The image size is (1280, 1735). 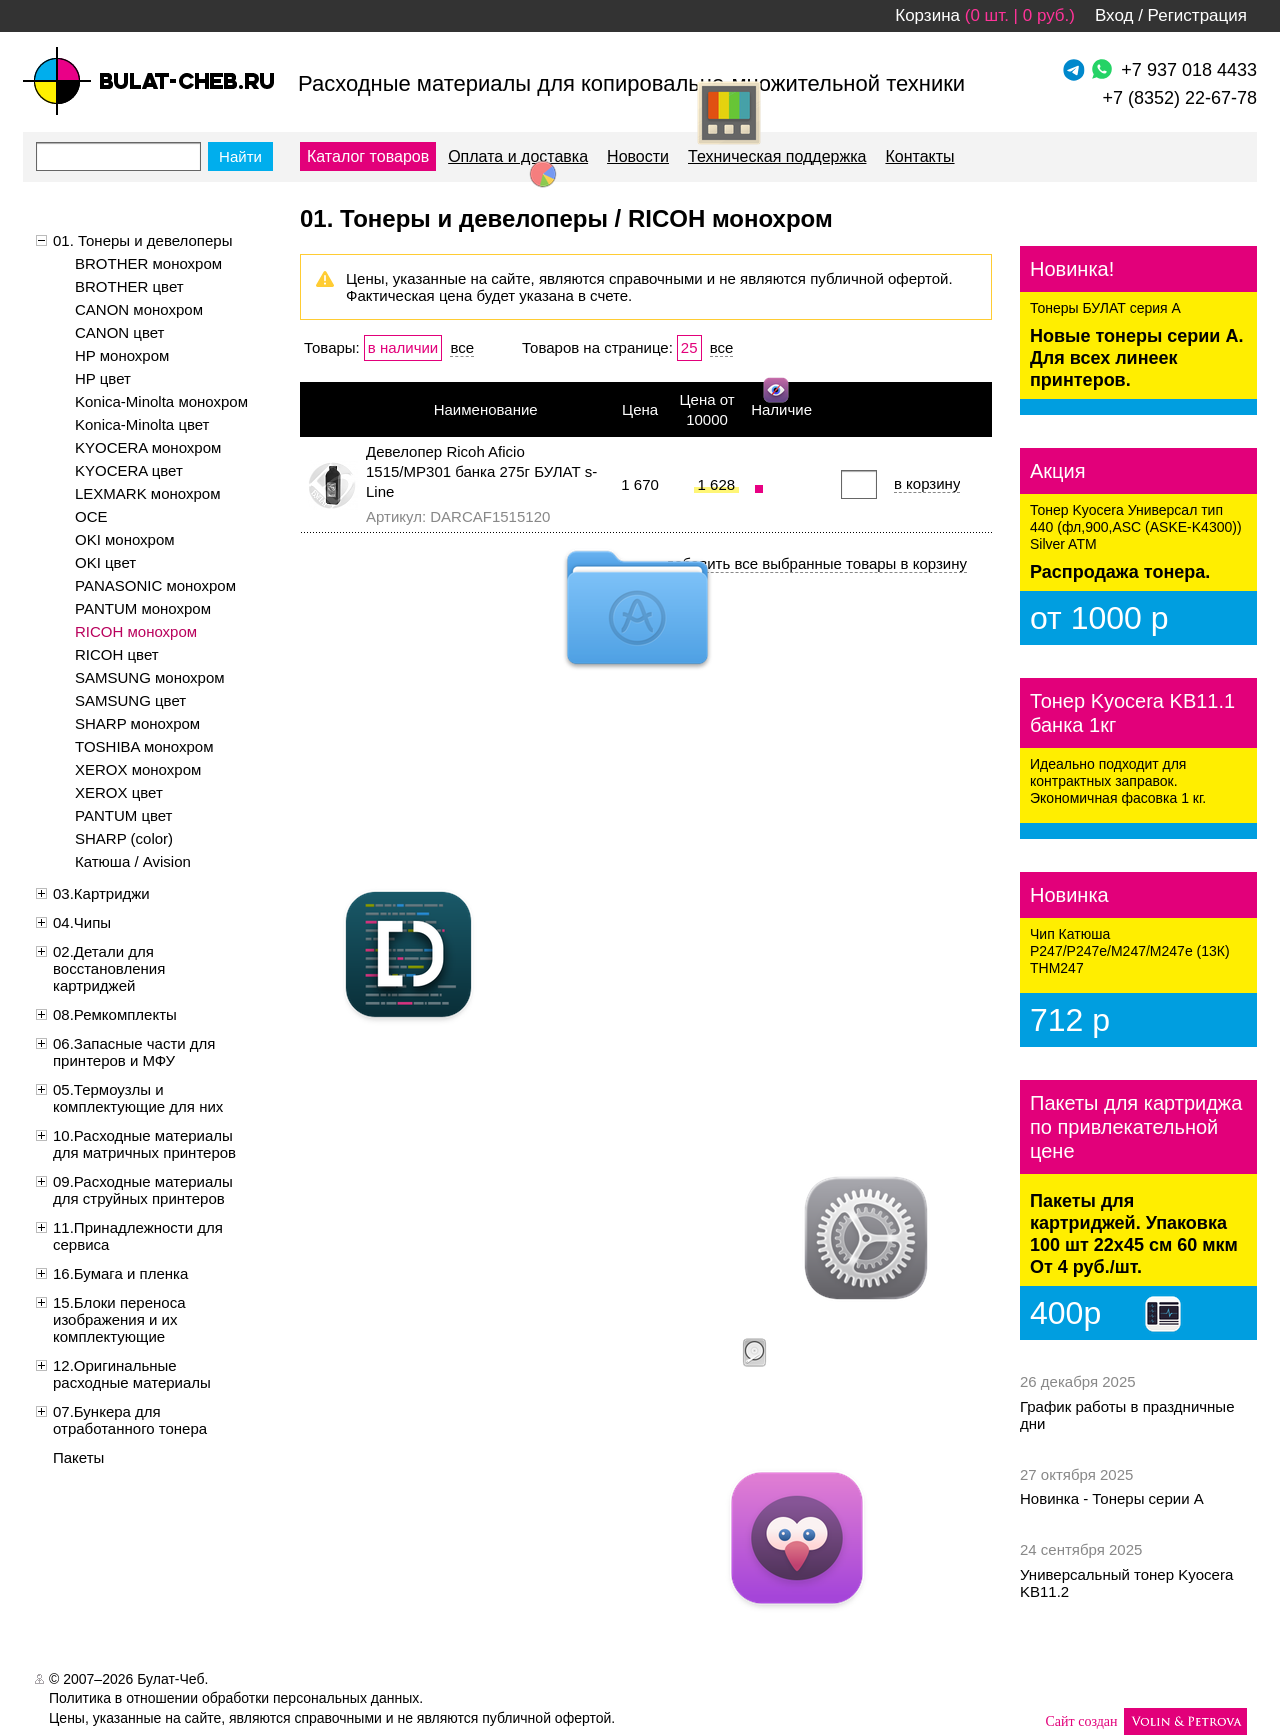 I want to click on open Arturia software folder, so click(x=637, y=607).